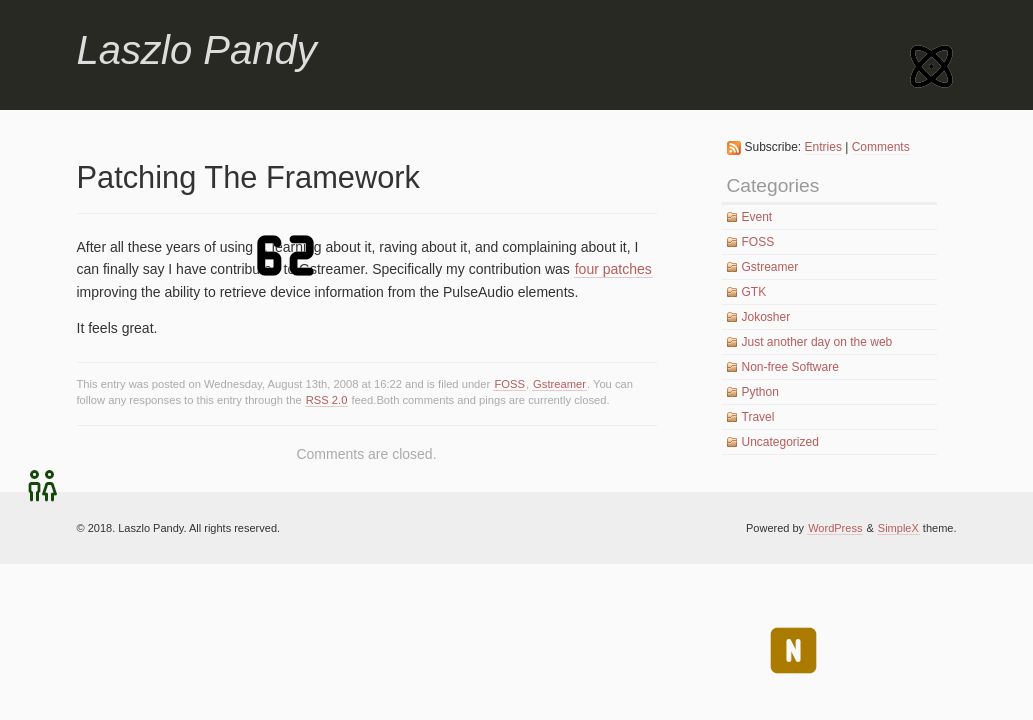 The height and width of the screenshot is (720, 1033). Describe the element at coordinates (285, 255) in the screenshot. I see `indicates item number 62 in a list or sequence` at that location.